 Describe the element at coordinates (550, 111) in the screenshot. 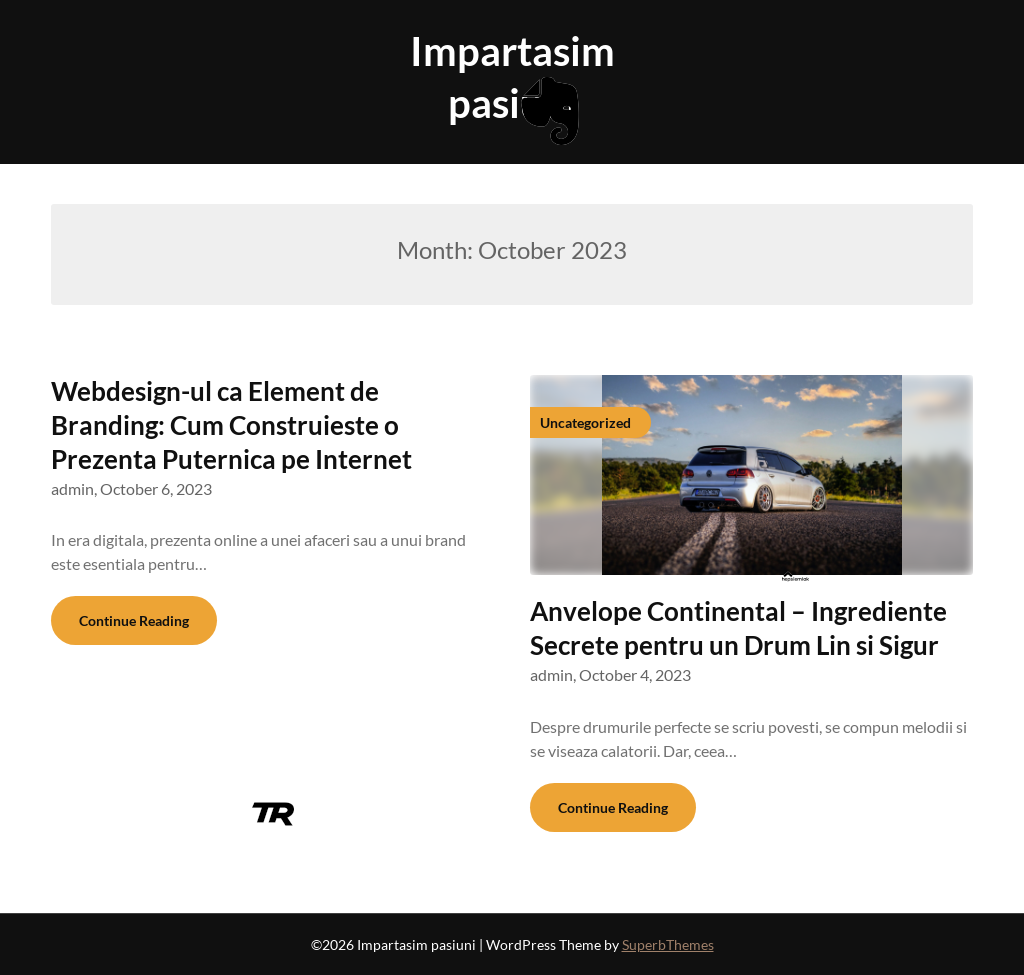

I see `open Evernote app` at that location.